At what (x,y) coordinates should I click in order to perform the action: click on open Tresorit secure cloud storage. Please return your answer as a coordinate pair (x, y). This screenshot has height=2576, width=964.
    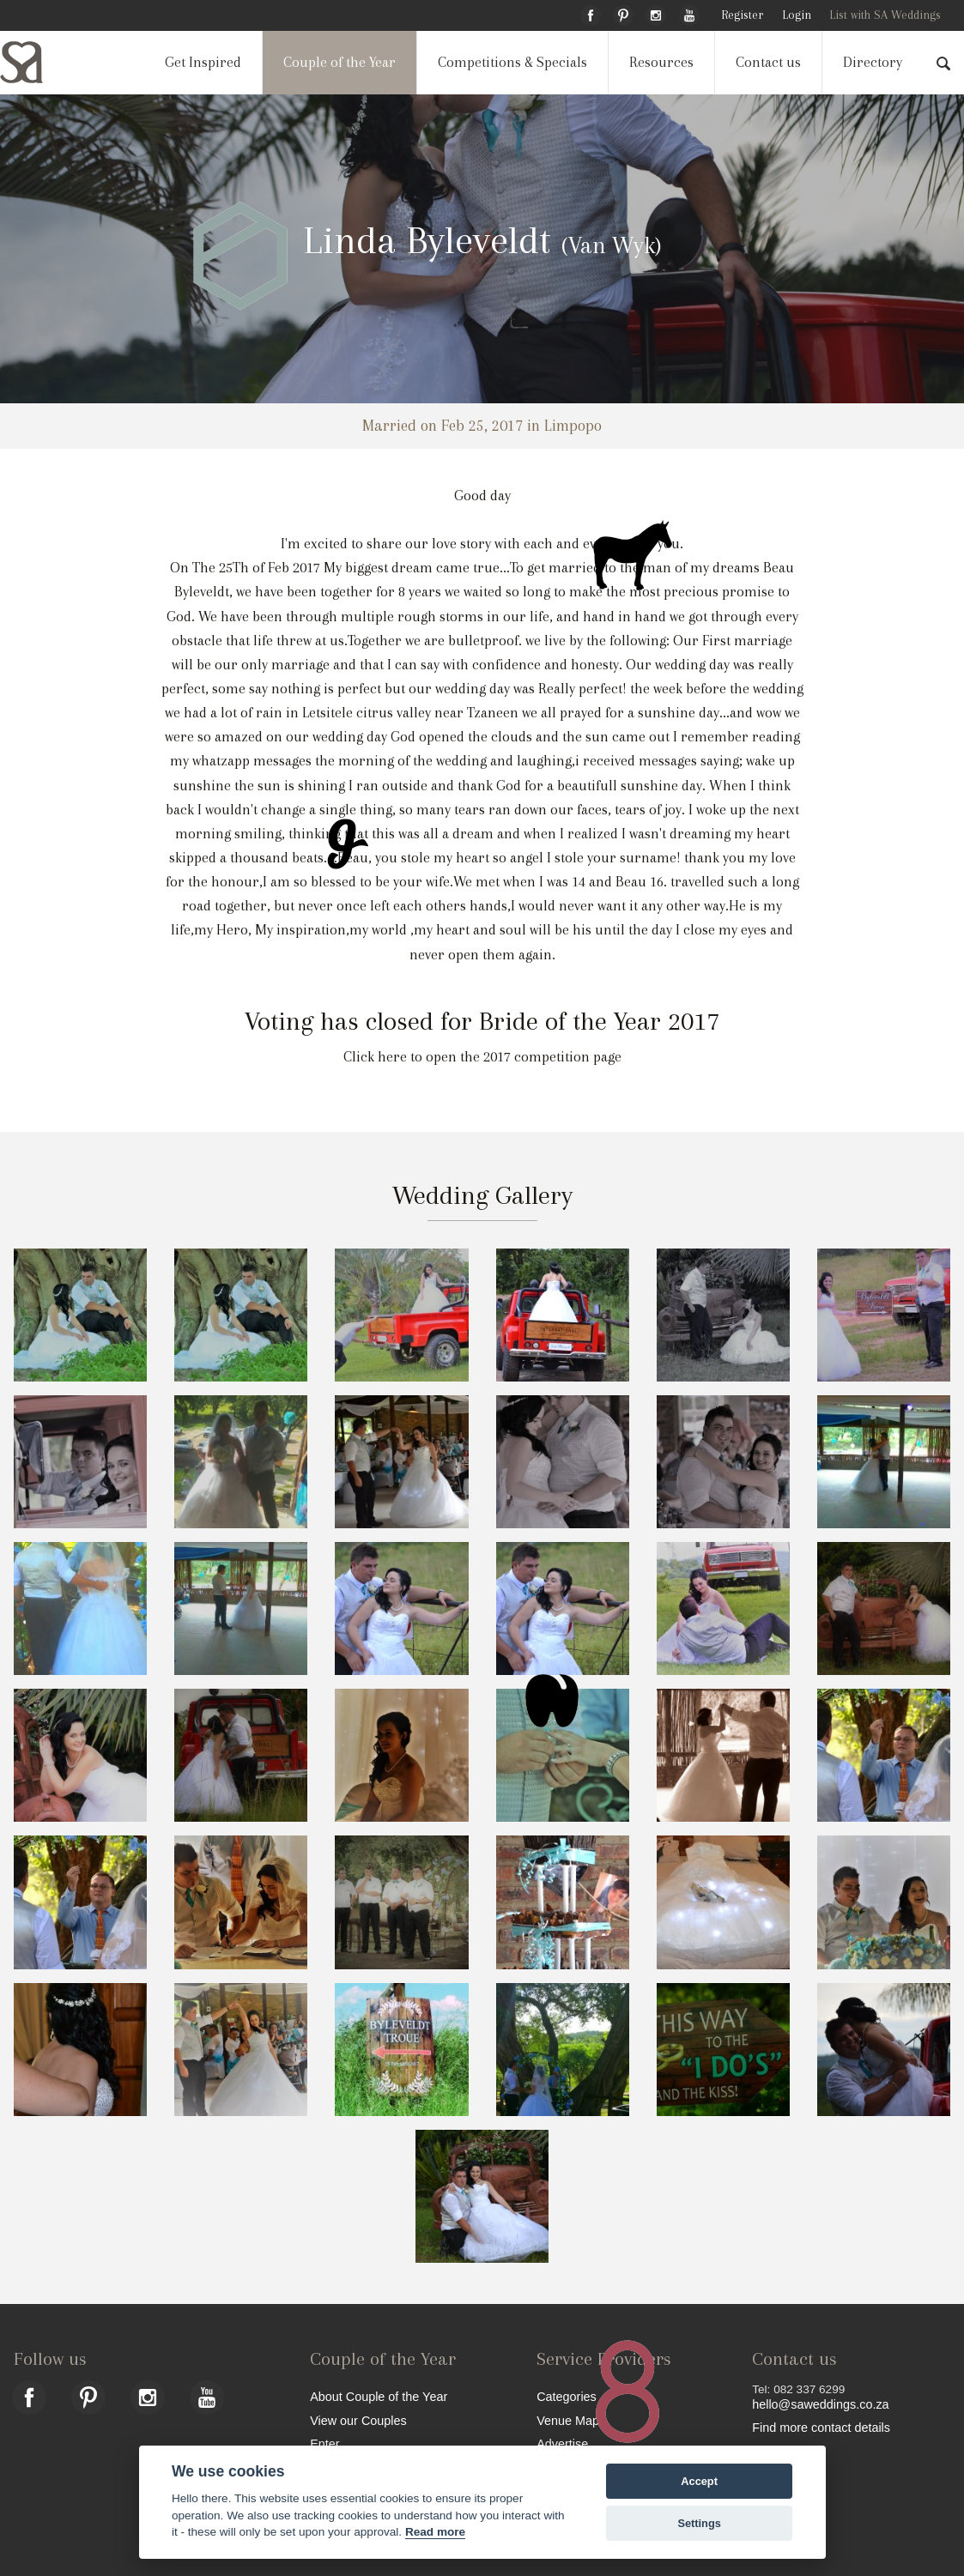
    Looking at the image, I should click on (240, 256).